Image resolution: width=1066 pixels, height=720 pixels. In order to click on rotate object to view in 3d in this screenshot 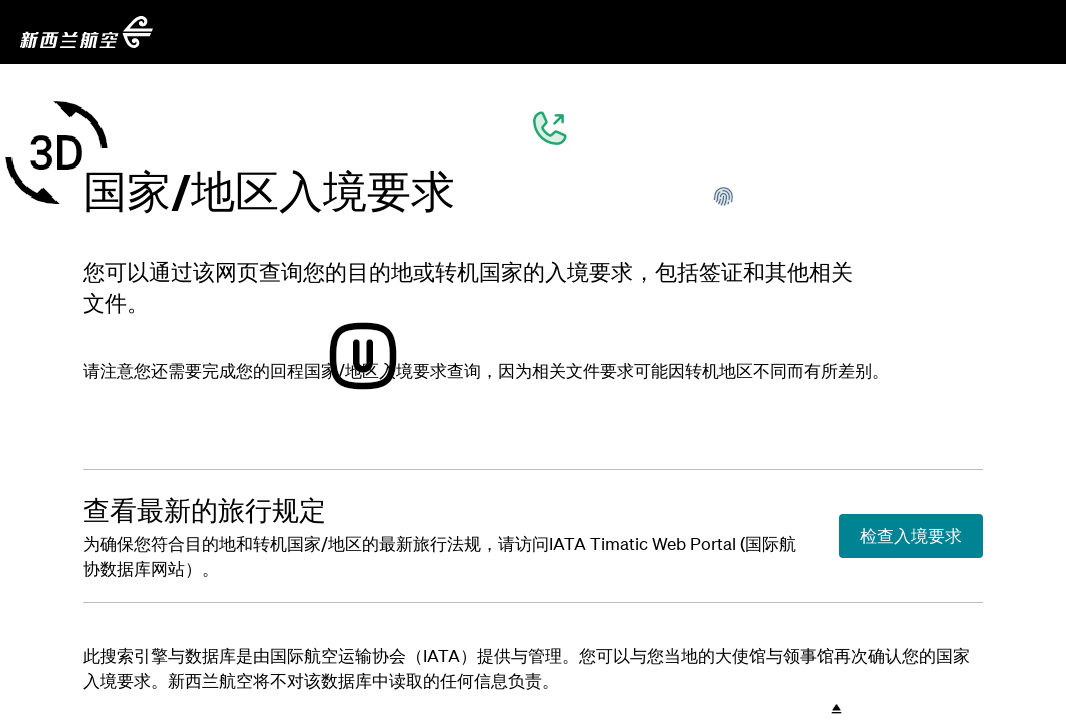, I will do `click(56, 152)`.